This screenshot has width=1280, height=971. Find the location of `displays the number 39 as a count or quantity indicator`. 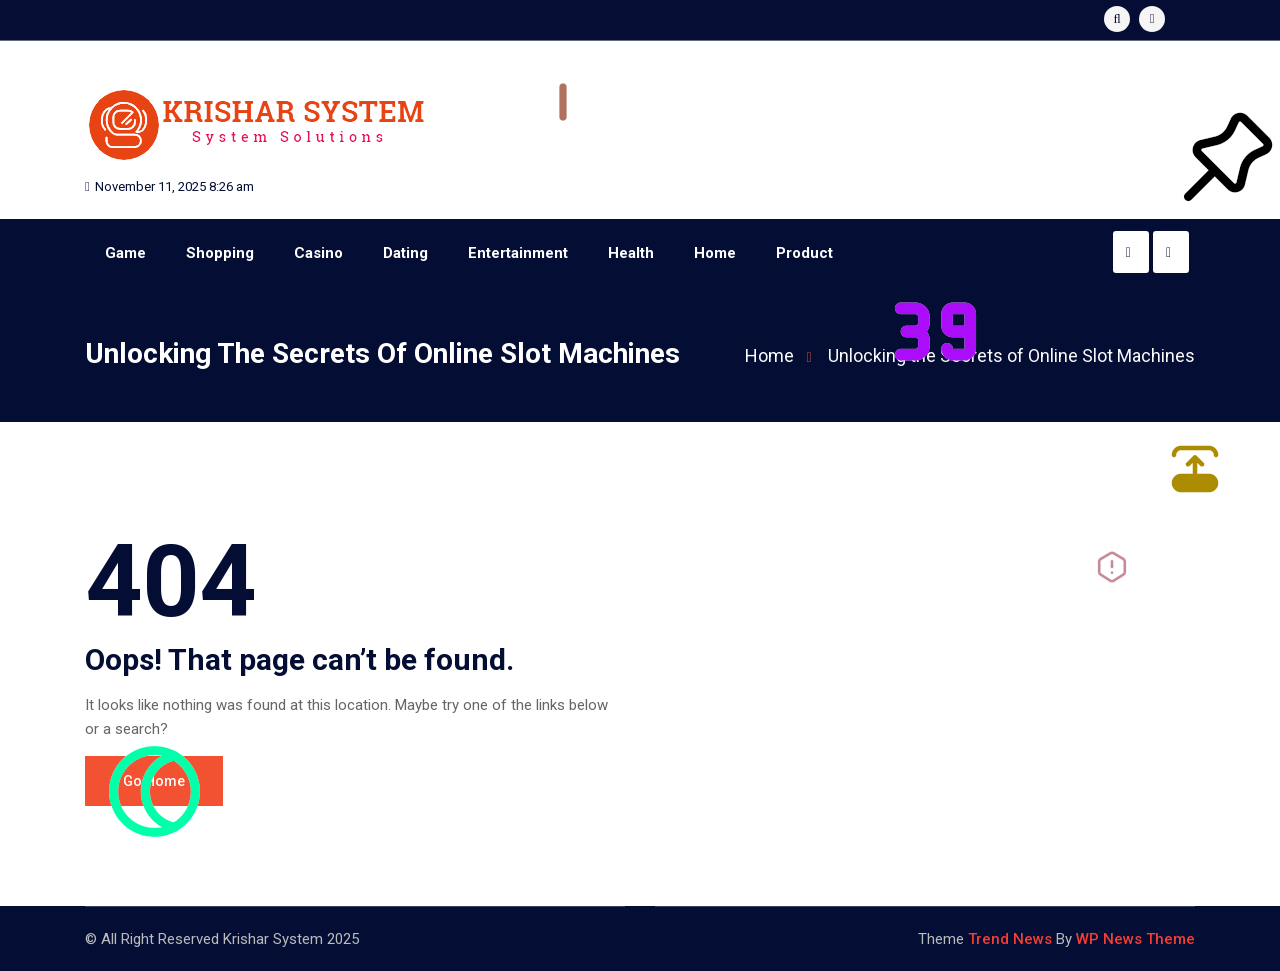

displays the number 39 as a count or quantity indicator is located at coordinates (935, 331).